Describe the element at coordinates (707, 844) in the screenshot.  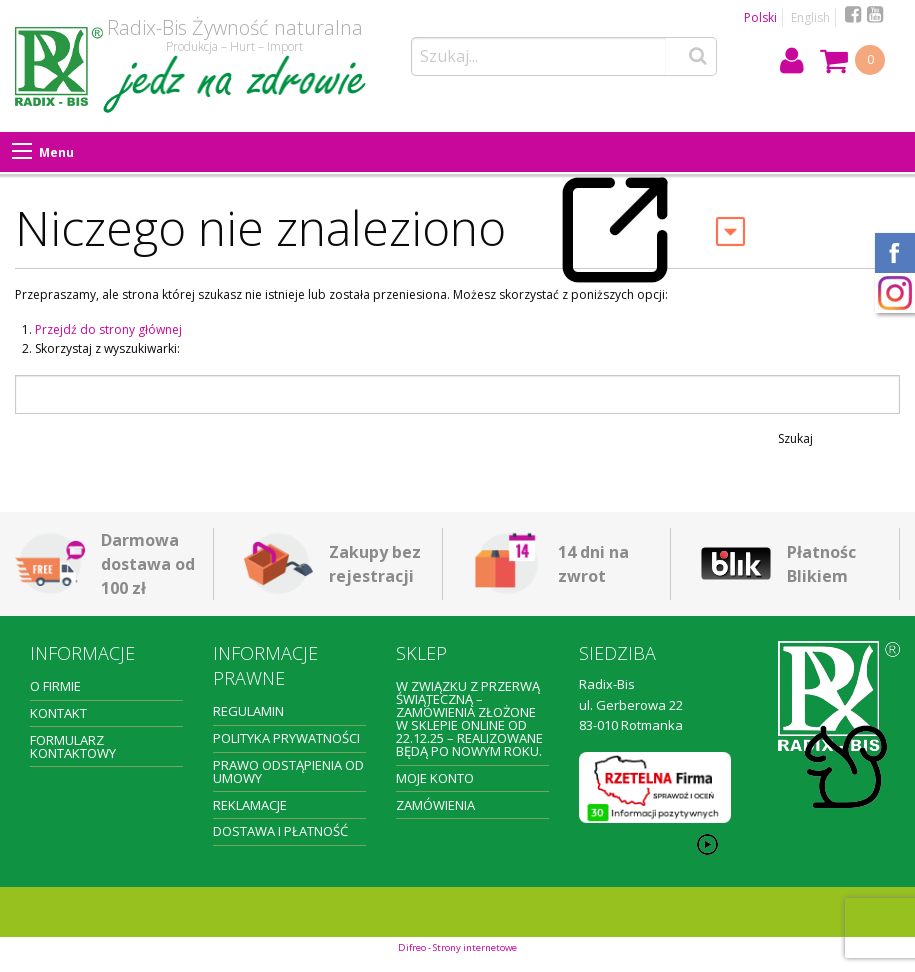
I see `play media or video content` at that location.